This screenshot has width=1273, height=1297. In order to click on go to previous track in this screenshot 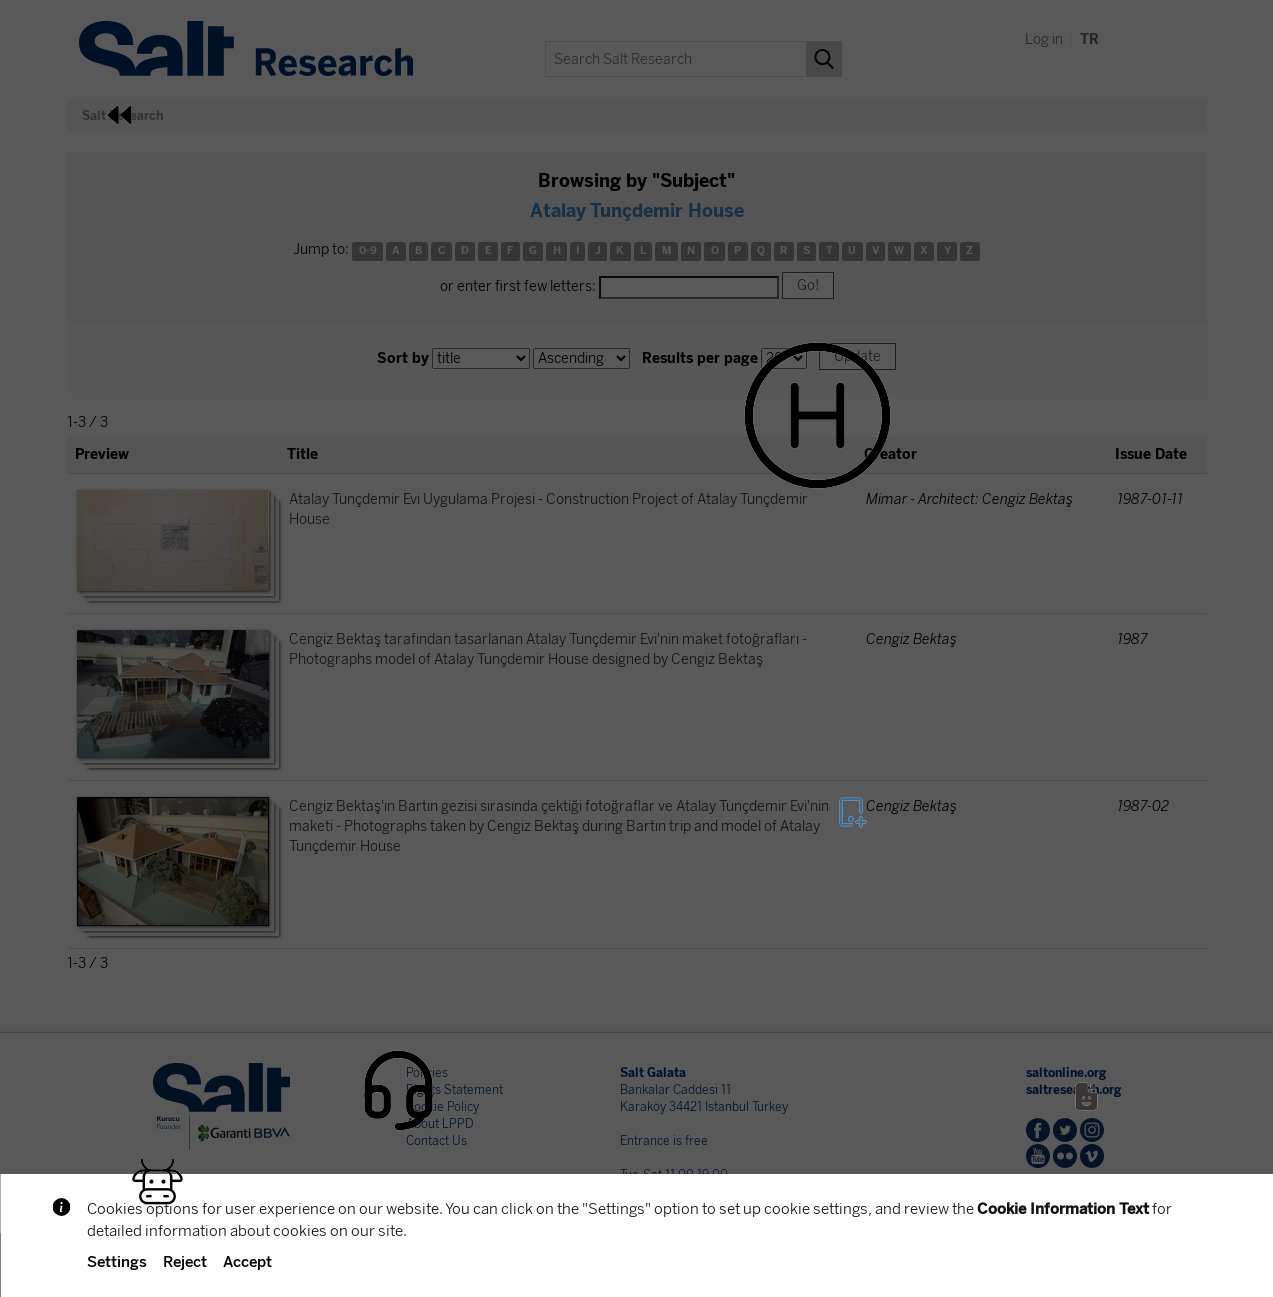, I will do `click(120, 115)`.